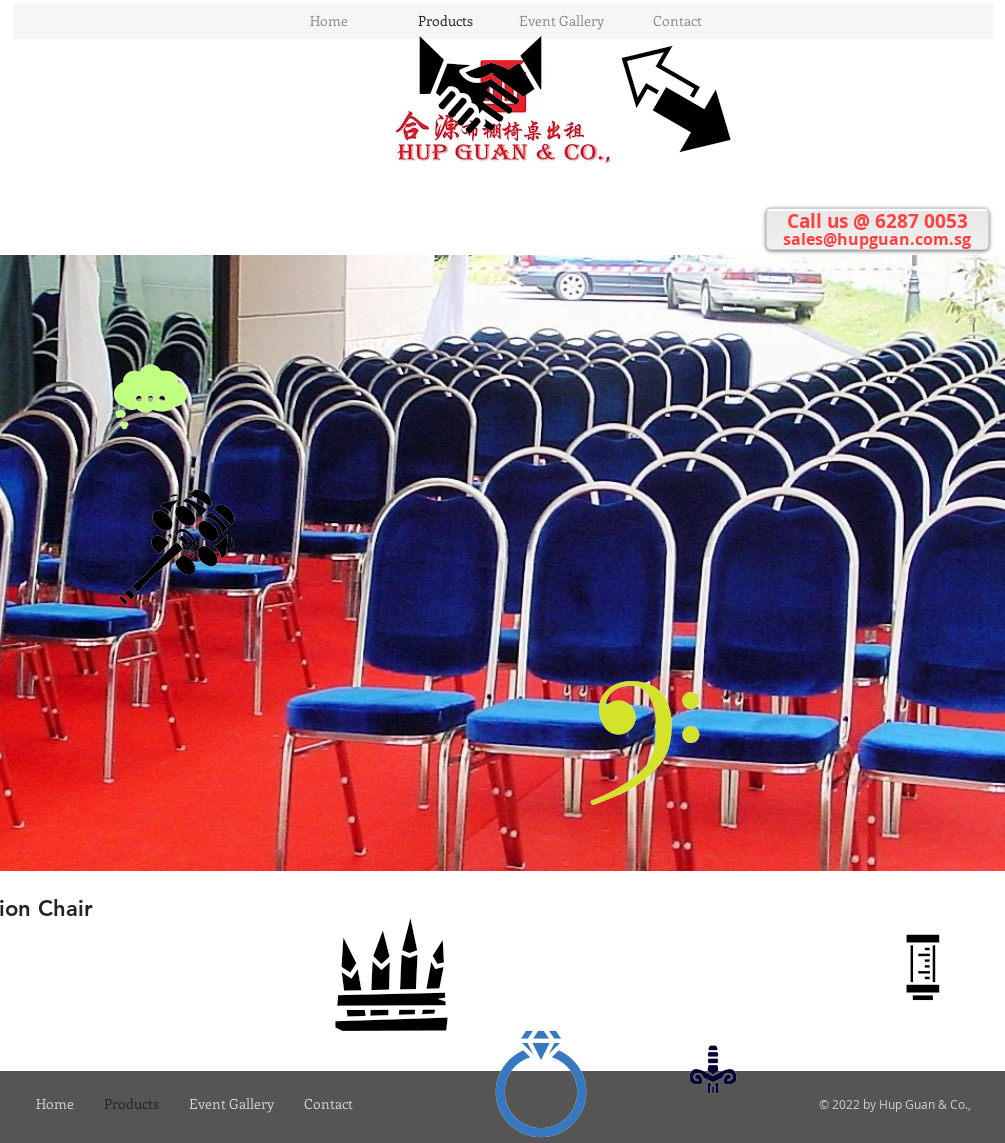 This screenshot has height=1143, width=1005. Describe the element at coordinates (150, 395) in the screenshot. I see `indicates thinking or processing in progress` at that location.